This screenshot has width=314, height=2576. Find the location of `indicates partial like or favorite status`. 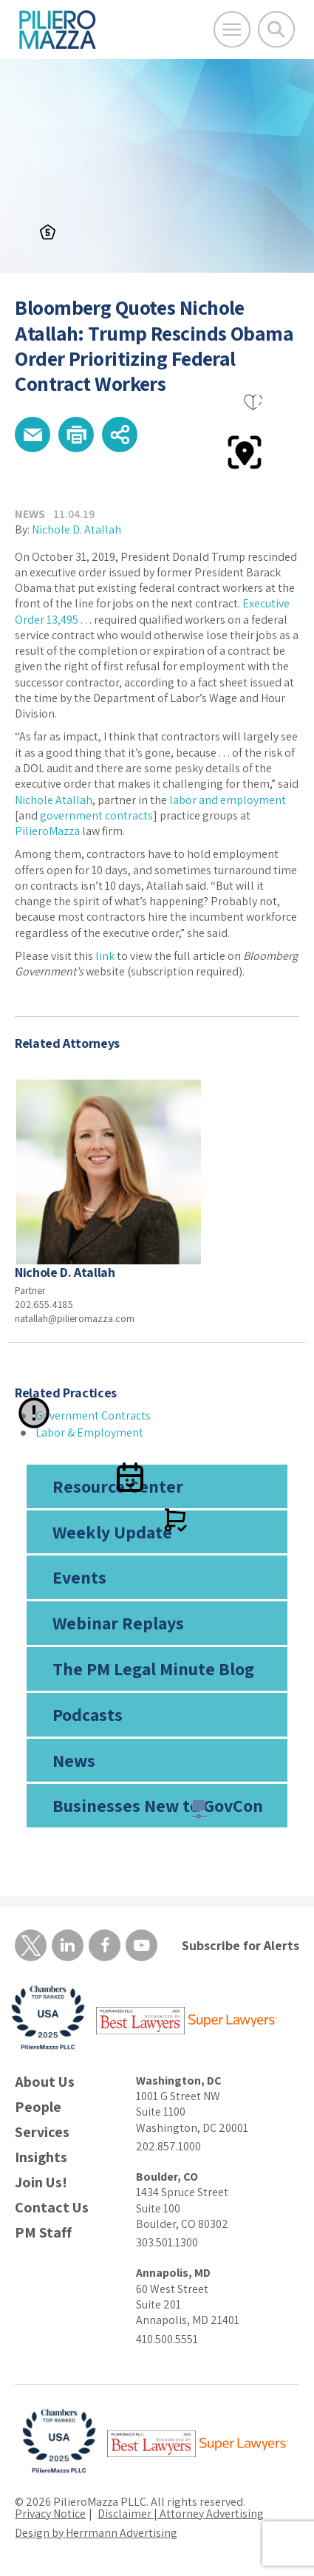

indicates partial like or favorite status is located at coordinates (253, 401).